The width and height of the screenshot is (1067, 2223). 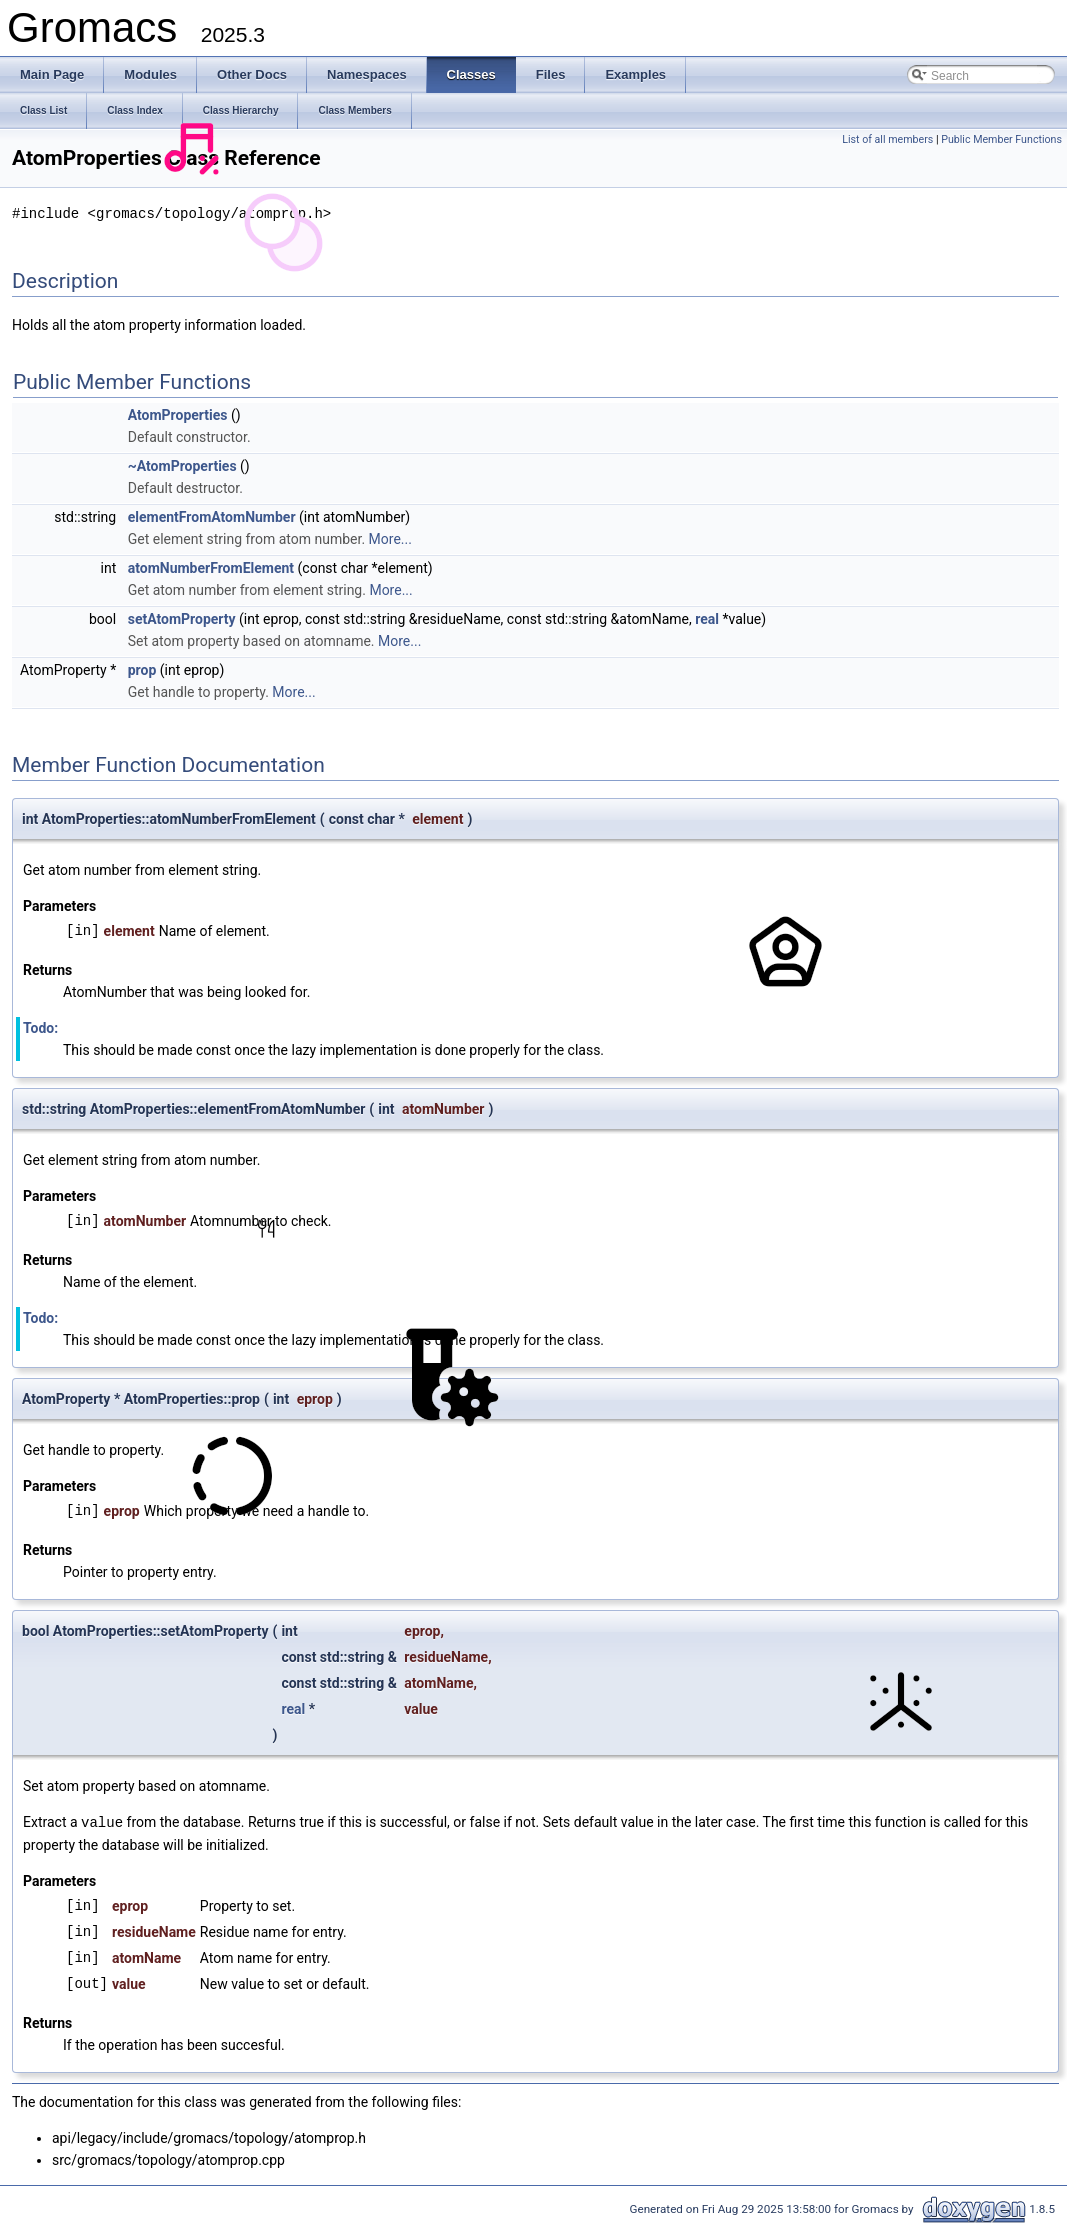 What do you see at coordinates (446, 1374) in the screenshot?
I see `view virus or pathogen test results` at bounding box center [446, 1374].